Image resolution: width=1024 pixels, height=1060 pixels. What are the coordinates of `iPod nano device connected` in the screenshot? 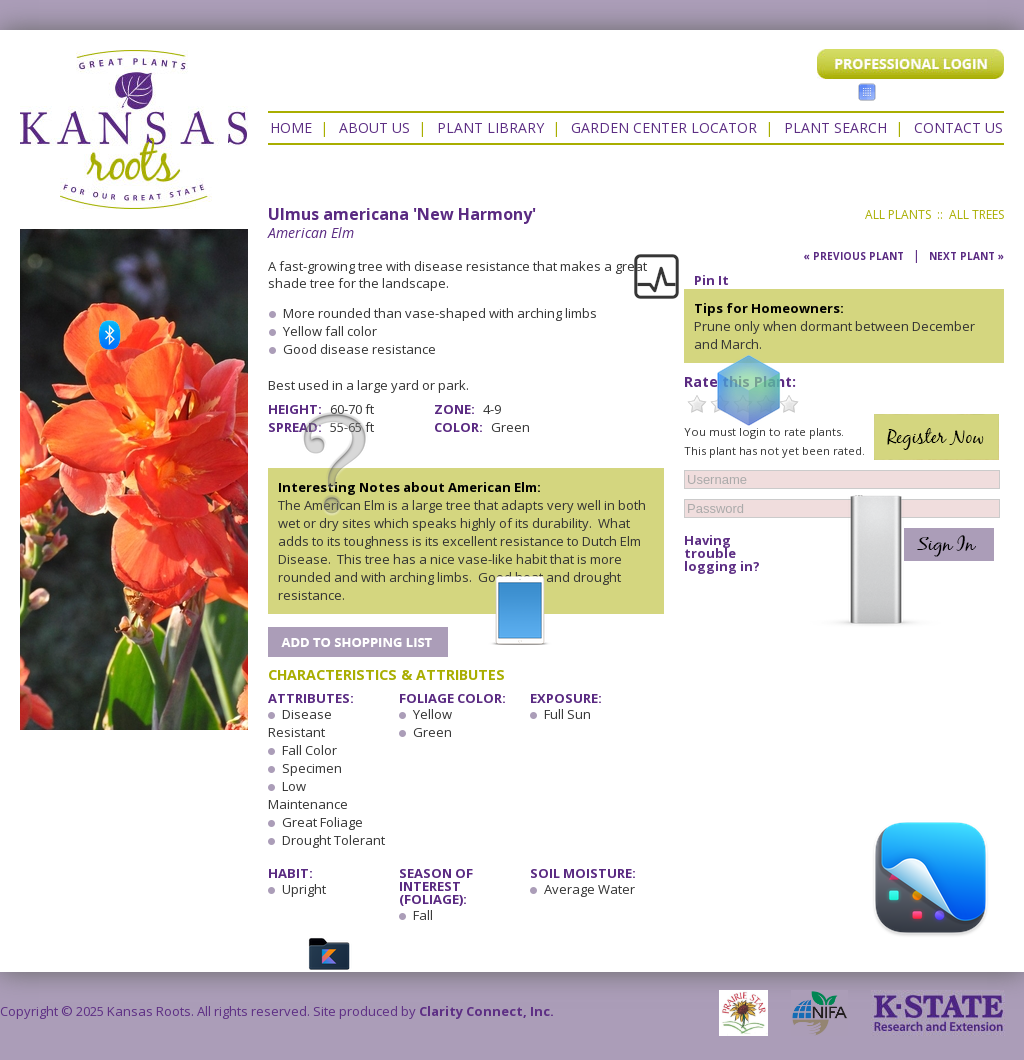 It's located at (876, 562).